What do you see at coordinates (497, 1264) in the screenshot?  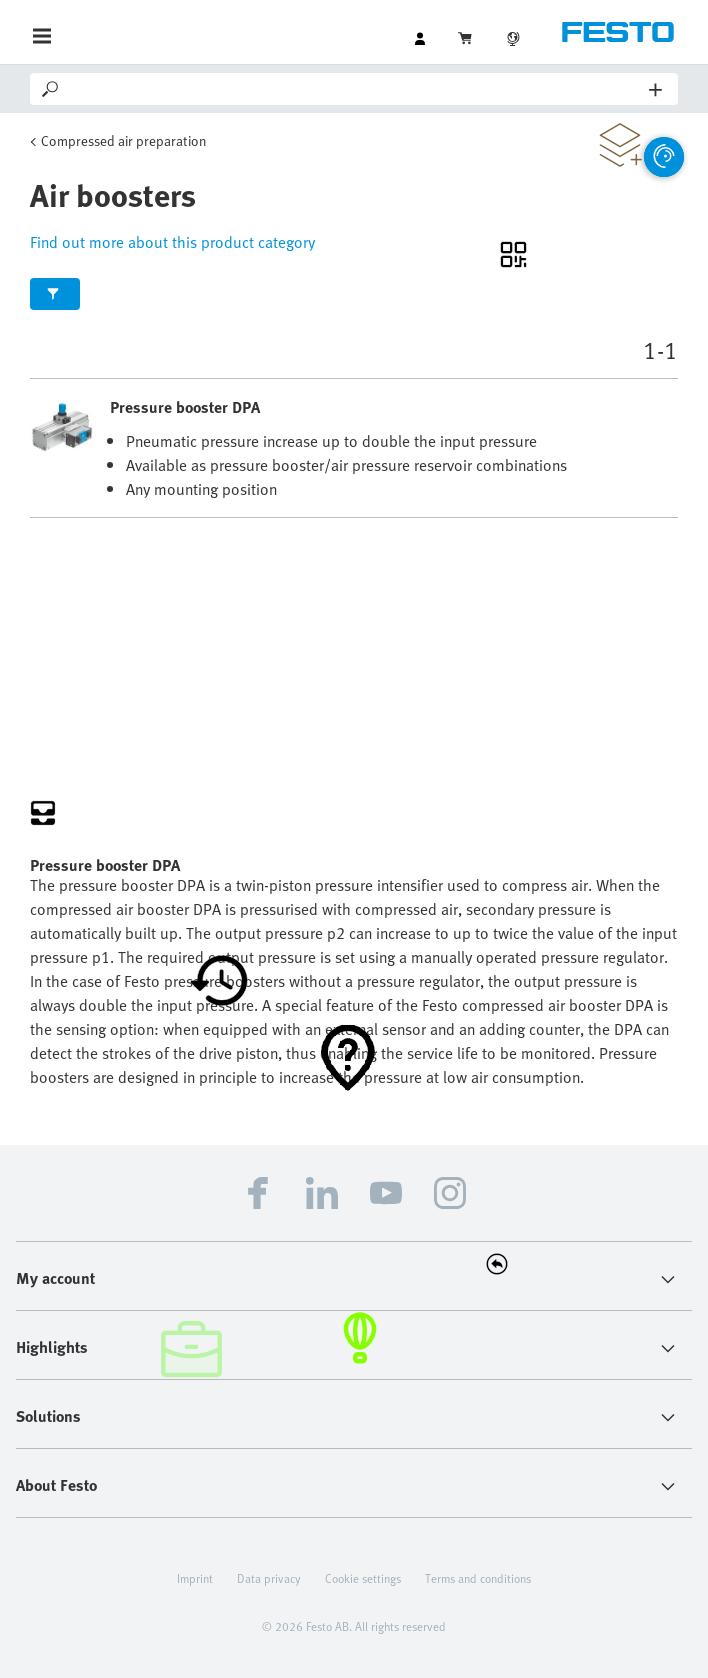 I see `undo the last action` at bounding box center [497, 1264].